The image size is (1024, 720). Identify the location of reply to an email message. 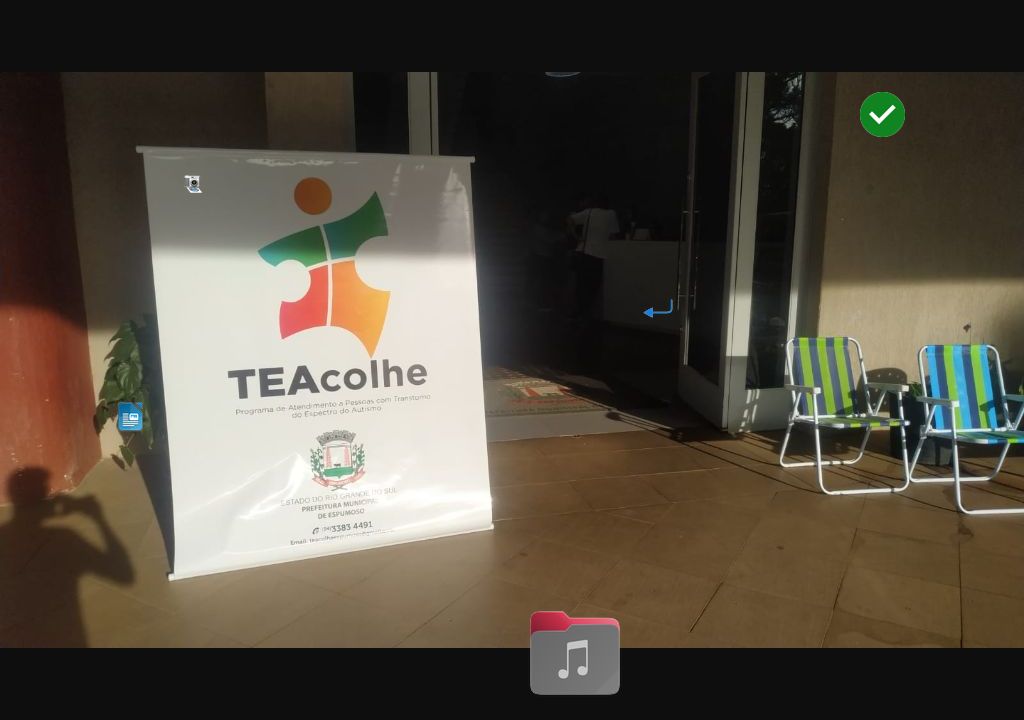
(657, 308).